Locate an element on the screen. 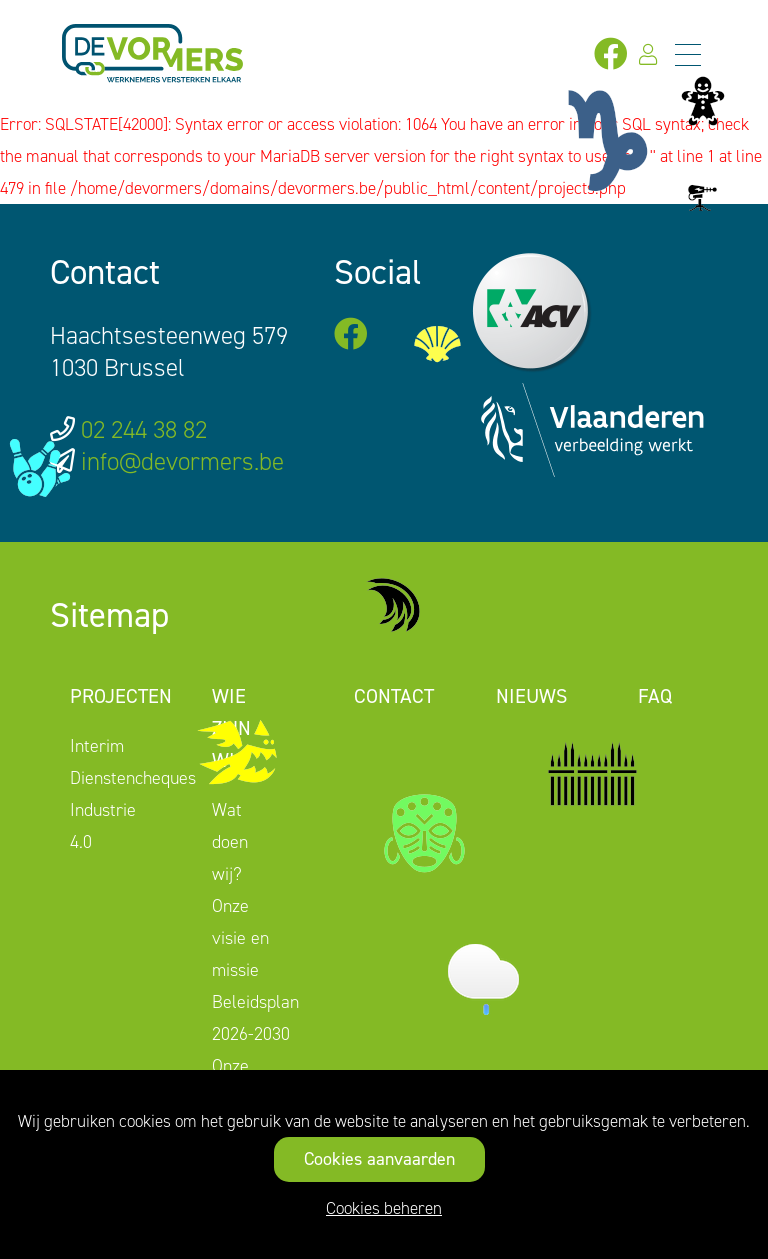 This screenshot has height=1259, width=768. indicates a strike in a bowling game is located at coordinates (40, 468).